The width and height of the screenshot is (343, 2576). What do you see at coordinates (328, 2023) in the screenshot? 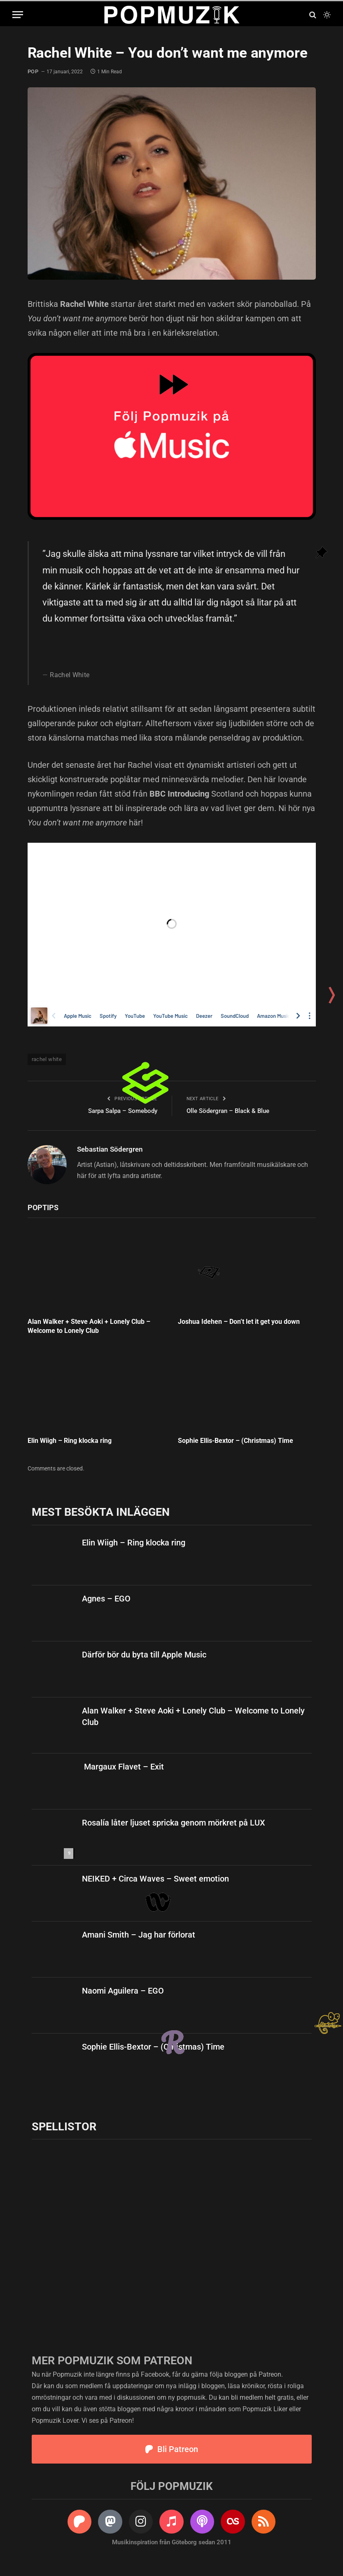
I see `open notepad++ text editor` at bounding box center [328, 2023].